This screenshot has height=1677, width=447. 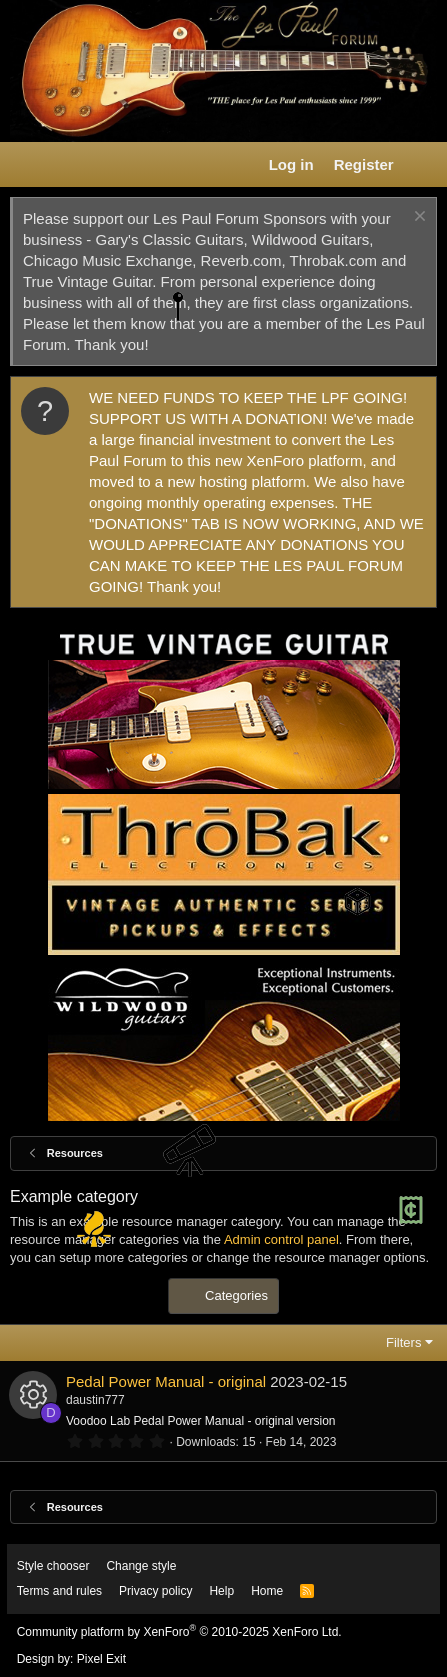 What do you see at coordinates (94, 1229) in the screenshot?
I see `access camping or outdoor activity features` at bounding box center [94, 1229].